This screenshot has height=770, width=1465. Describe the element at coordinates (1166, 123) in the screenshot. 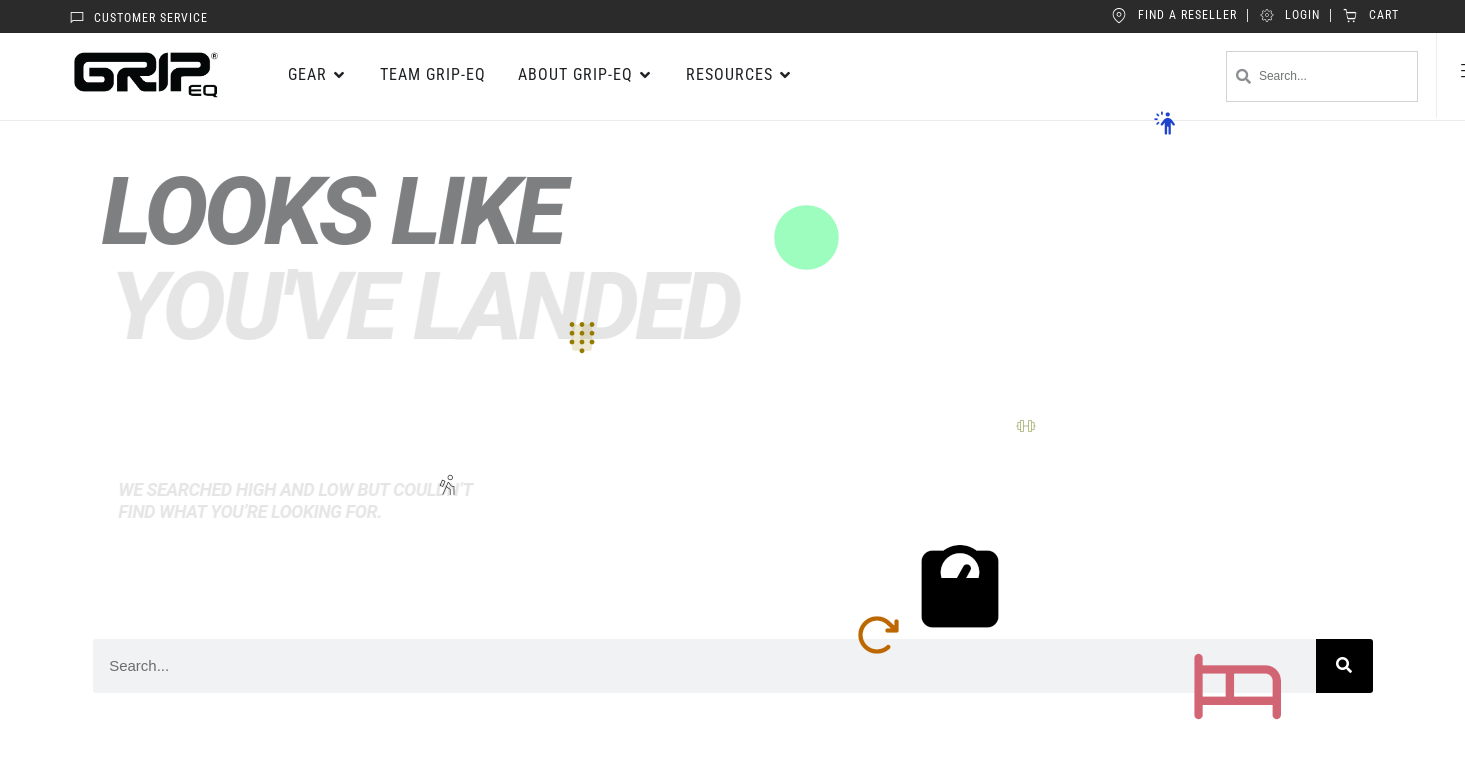

I see `indicates a person with high energy or activity` at that location.